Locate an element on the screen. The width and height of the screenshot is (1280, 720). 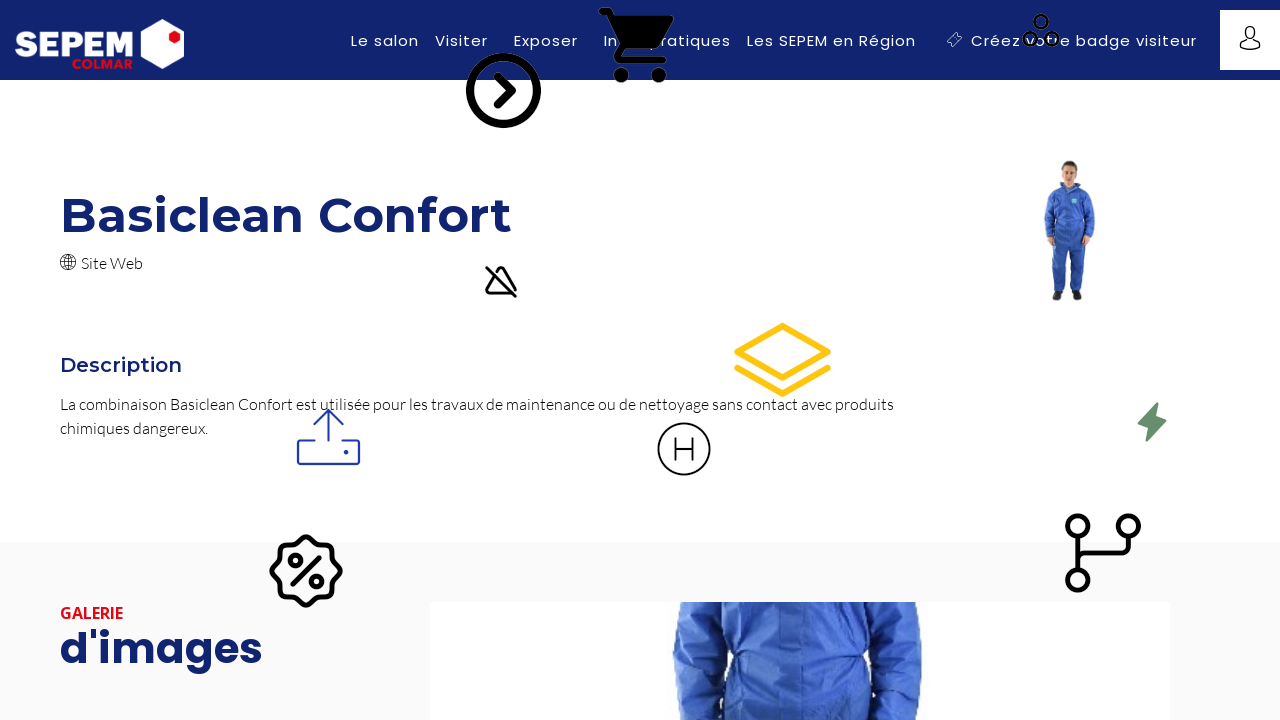
upload a file or document is located at coordinates (328, 440).